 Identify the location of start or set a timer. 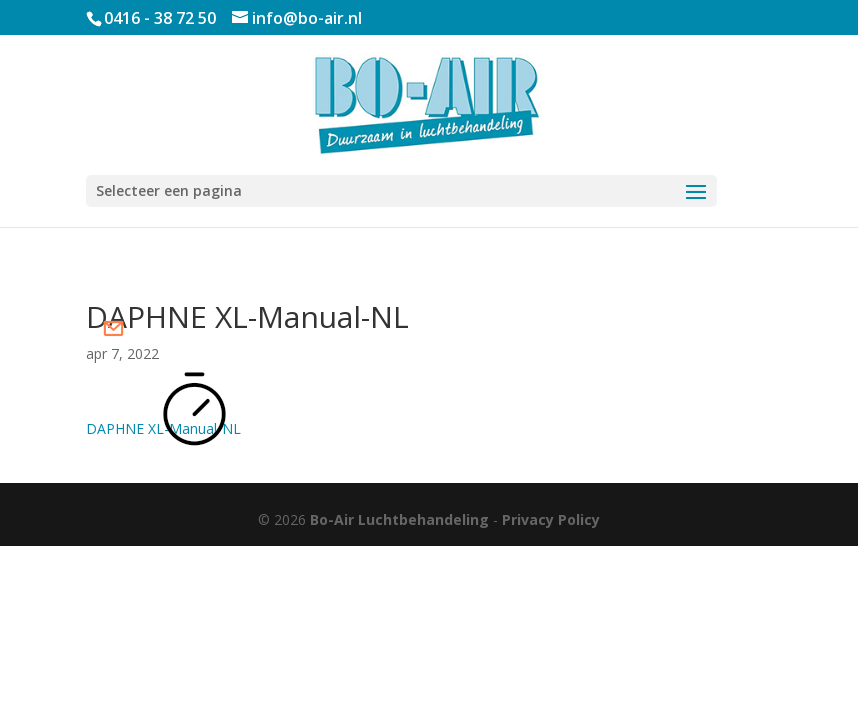
(194, 411).